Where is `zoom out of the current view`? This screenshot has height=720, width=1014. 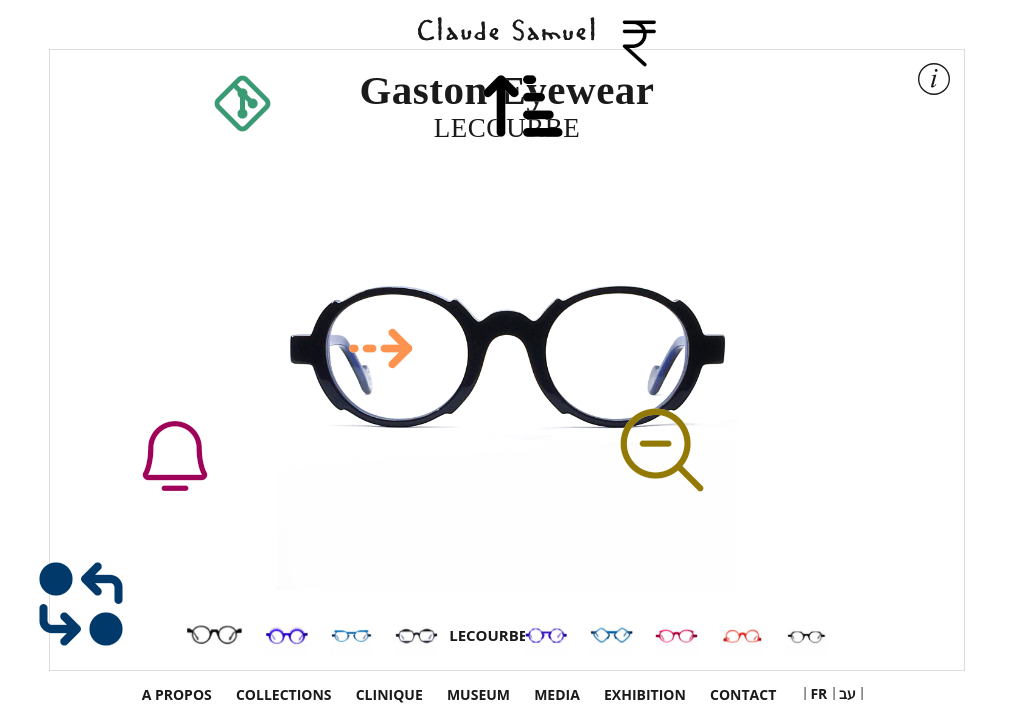 zoom out of the current view is located at coordinates (662, 450).